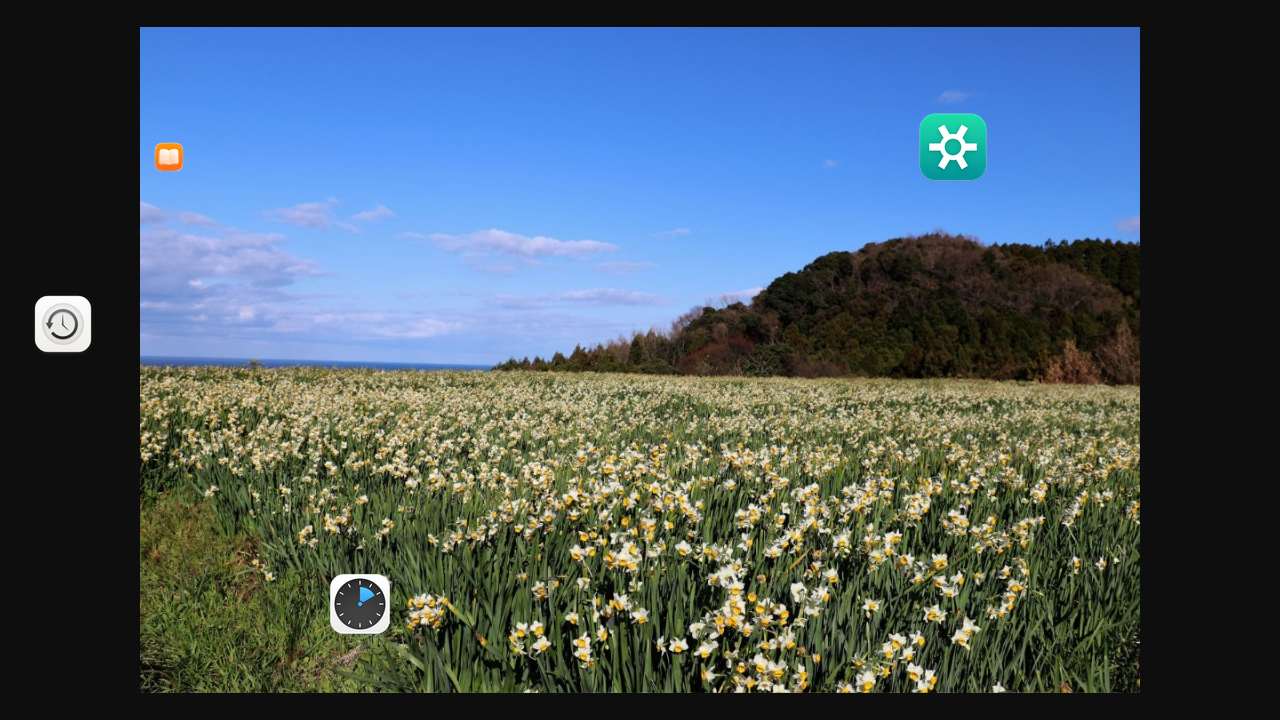 Image resolution: width=1280 pixels, height=720 pixels. What do you see at coordinates (169, 157) in the screenshot?
I see `open the books app` at bounding box center [169, 157].